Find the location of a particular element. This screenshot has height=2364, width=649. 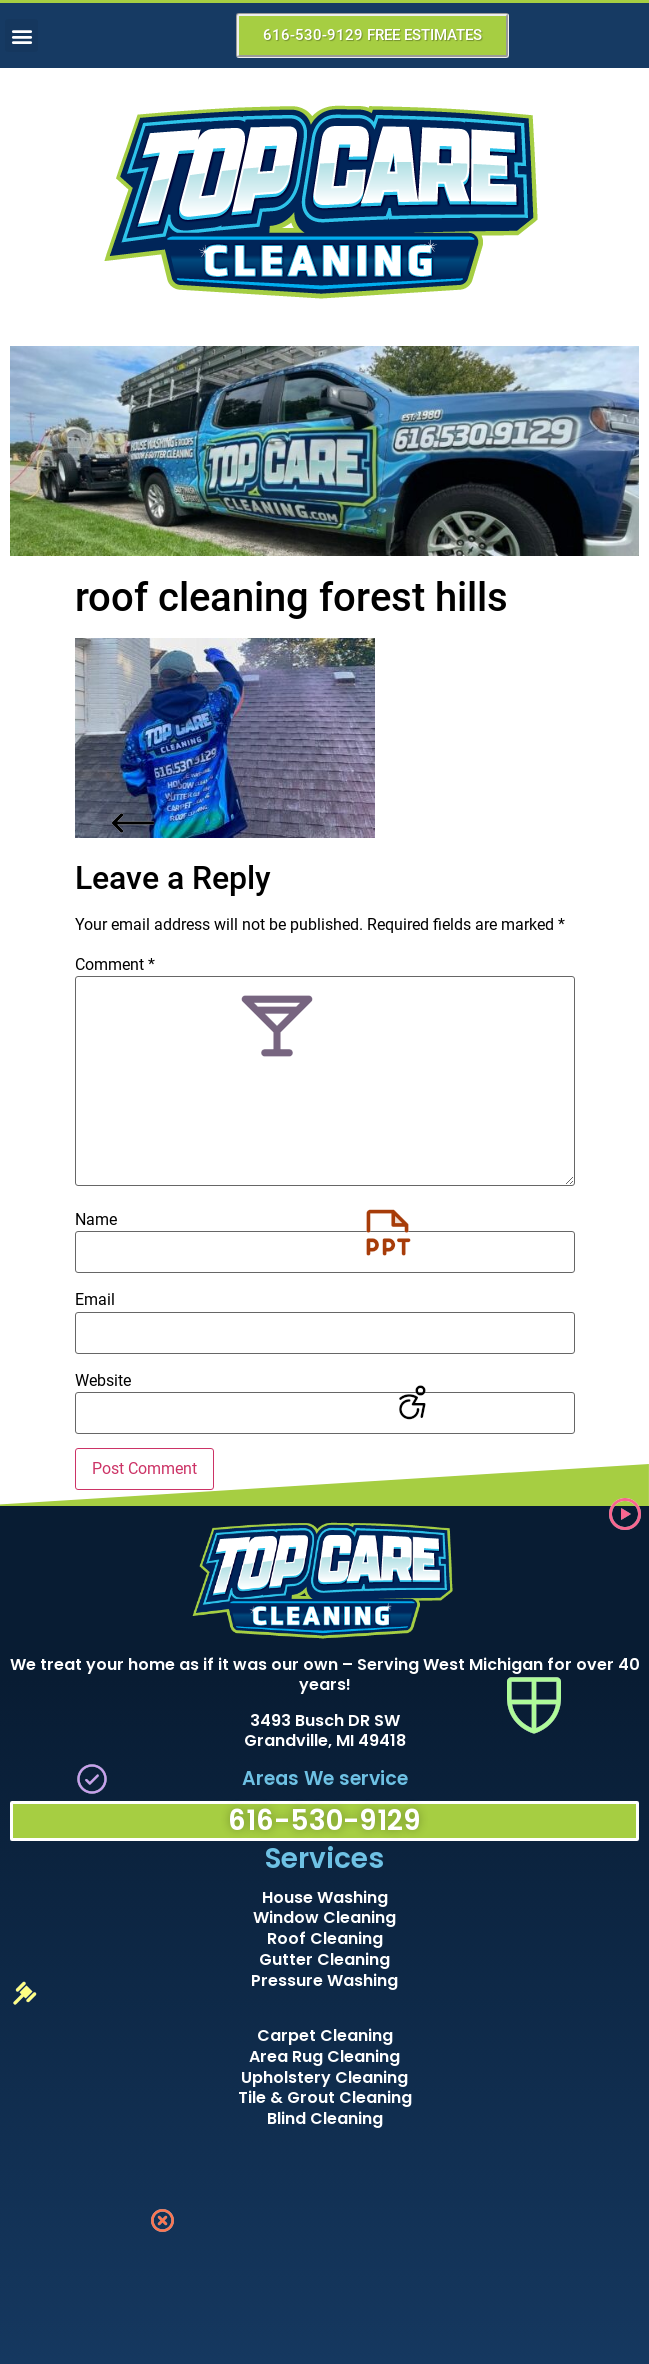

close or dismiss a dialog is located at coordinates (162, 2220).